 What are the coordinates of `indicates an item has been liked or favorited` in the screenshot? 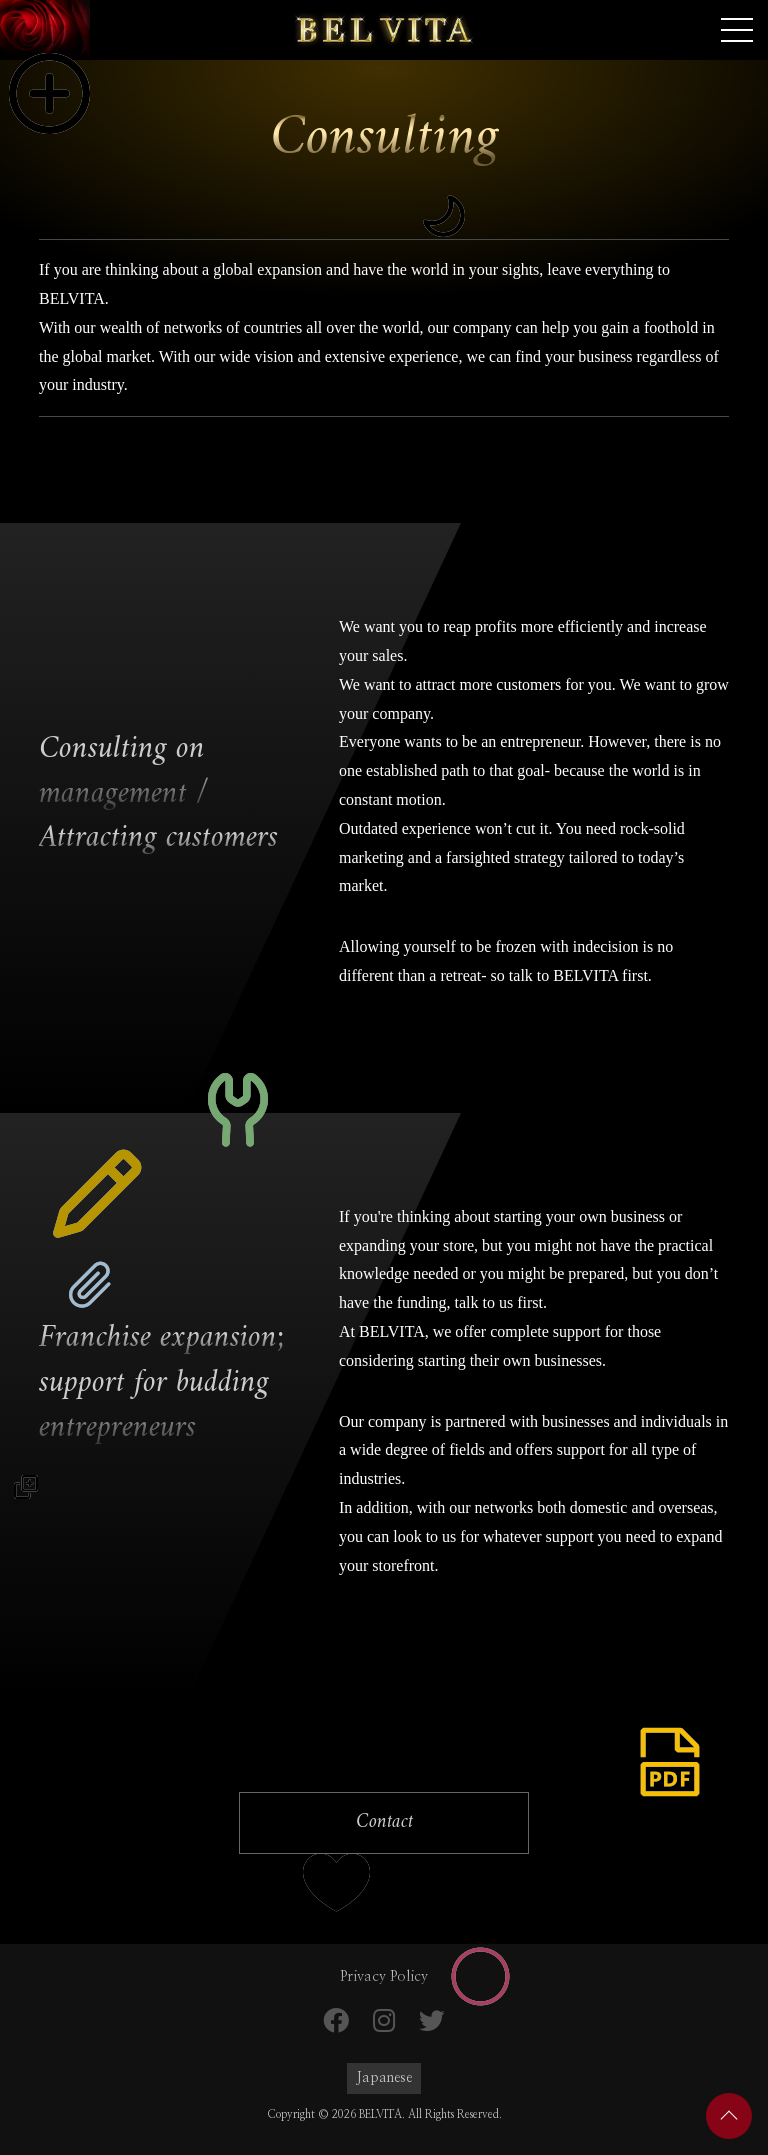 It's located at (336, 1882).